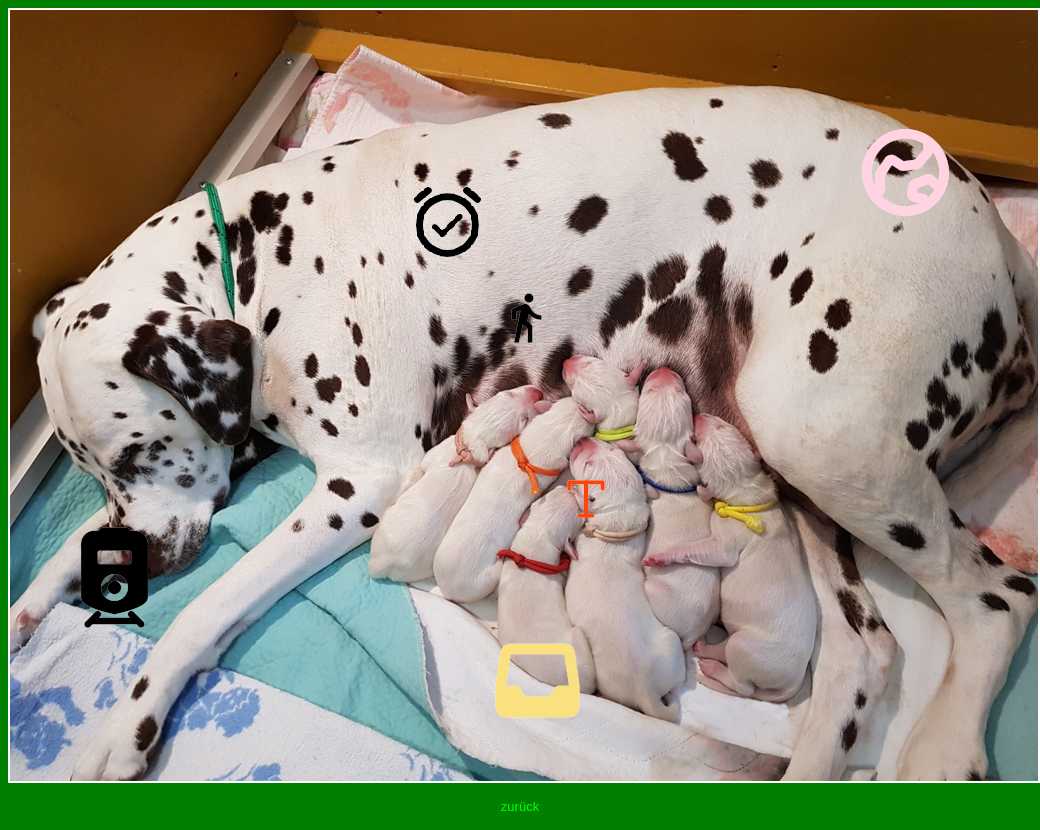 This screenshot has height=830, width=1040. I want to click on switch to international or global settings, so click(905, 172).